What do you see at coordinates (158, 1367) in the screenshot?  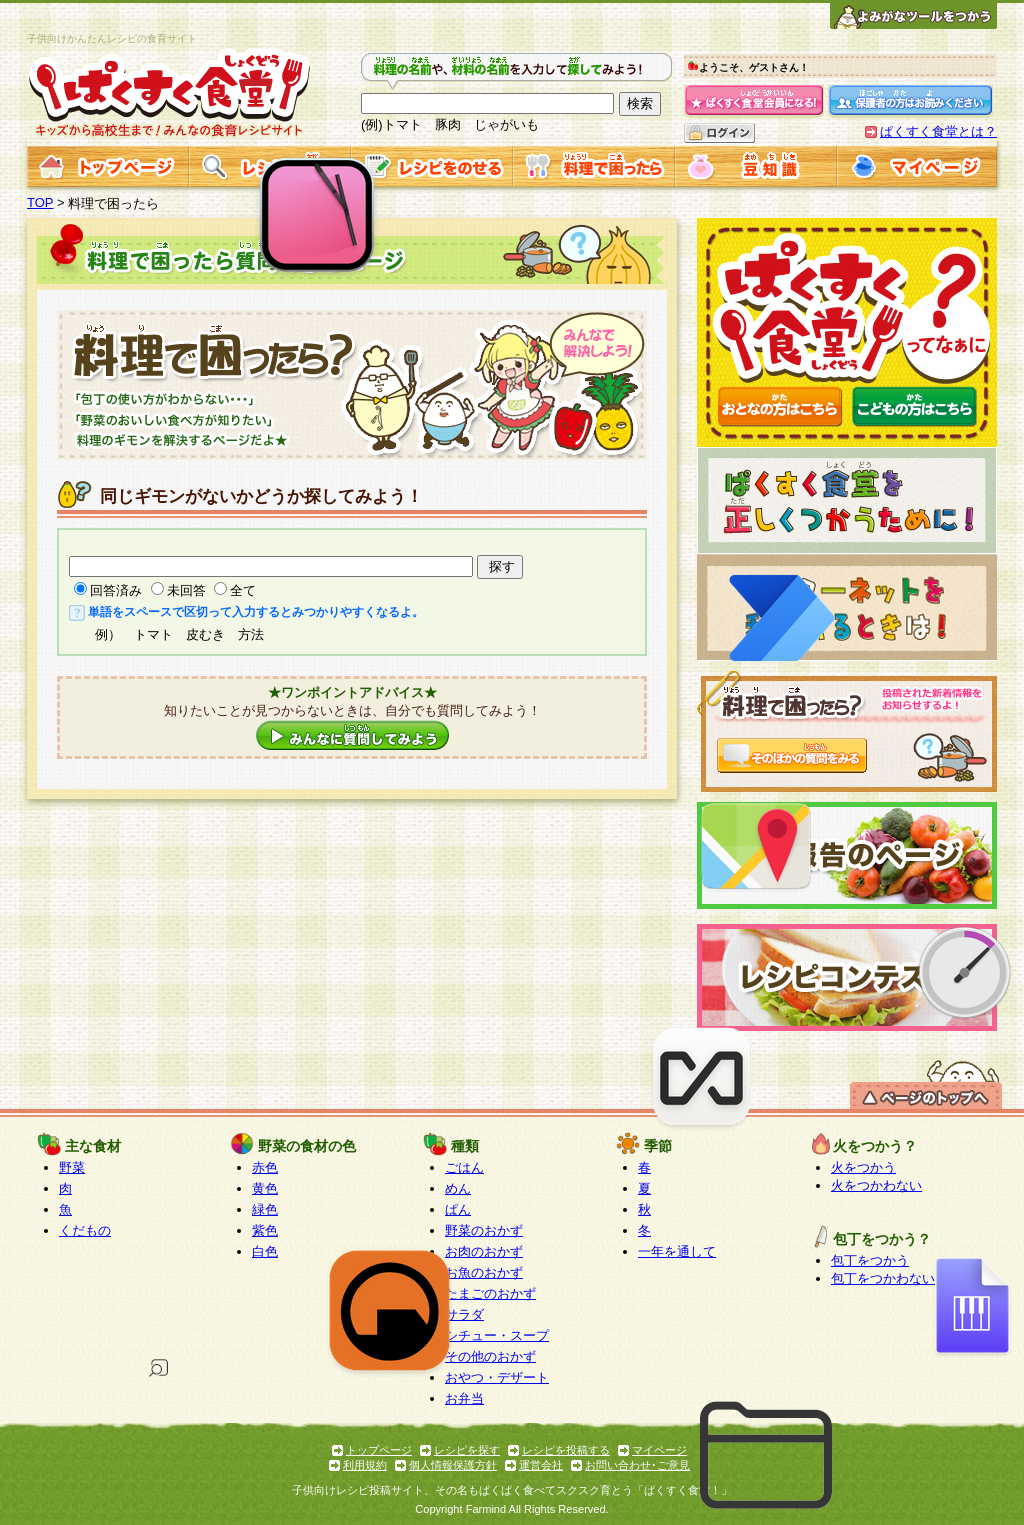 I see `open image viewer application` at bounding box center [158, 1367].